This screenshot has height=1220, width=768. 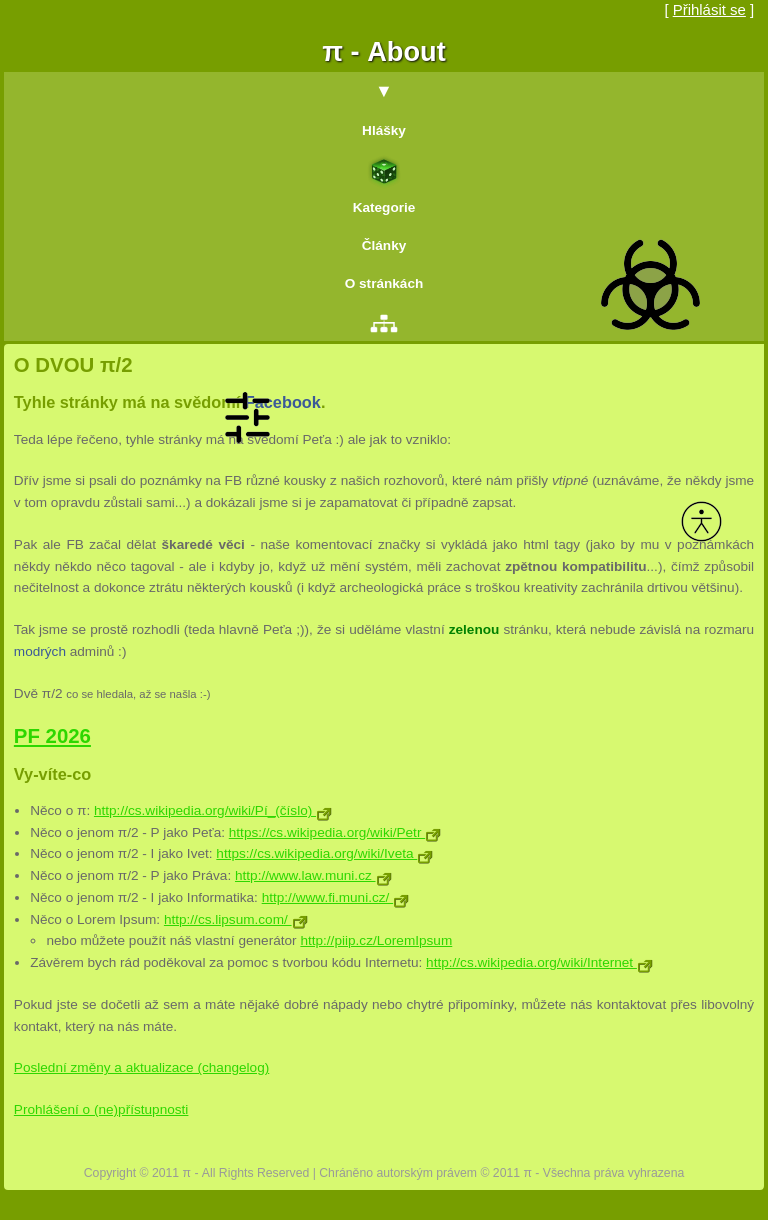 I want to click on view user profile, so click(x=701, y=521).